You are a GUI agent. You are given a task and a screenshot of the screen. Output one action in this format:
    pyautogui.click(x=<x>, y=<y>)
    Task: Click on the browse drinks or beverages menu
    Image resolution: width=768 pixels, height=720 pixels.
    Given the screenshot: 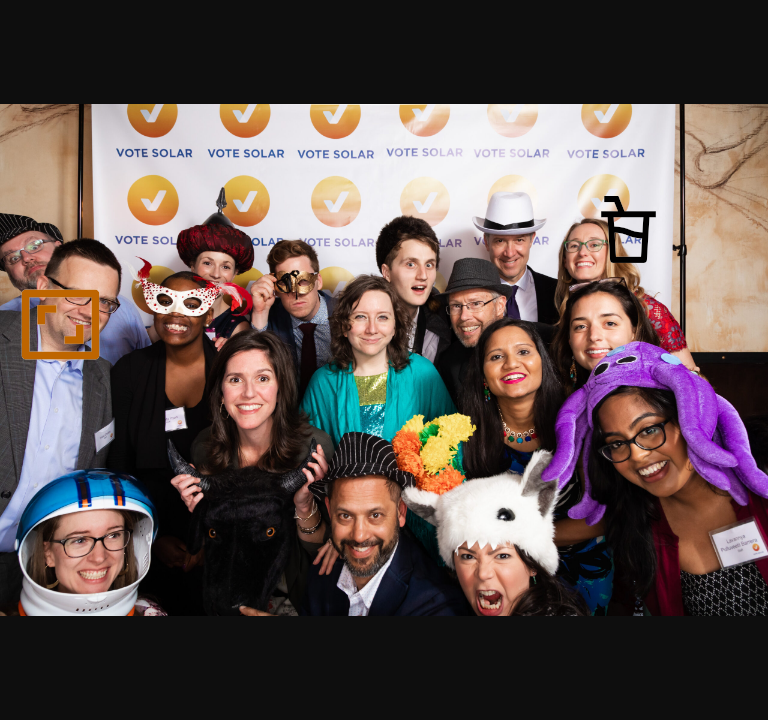 What is the action you would take?
    pyautogui.click(x=628, y=232)
    